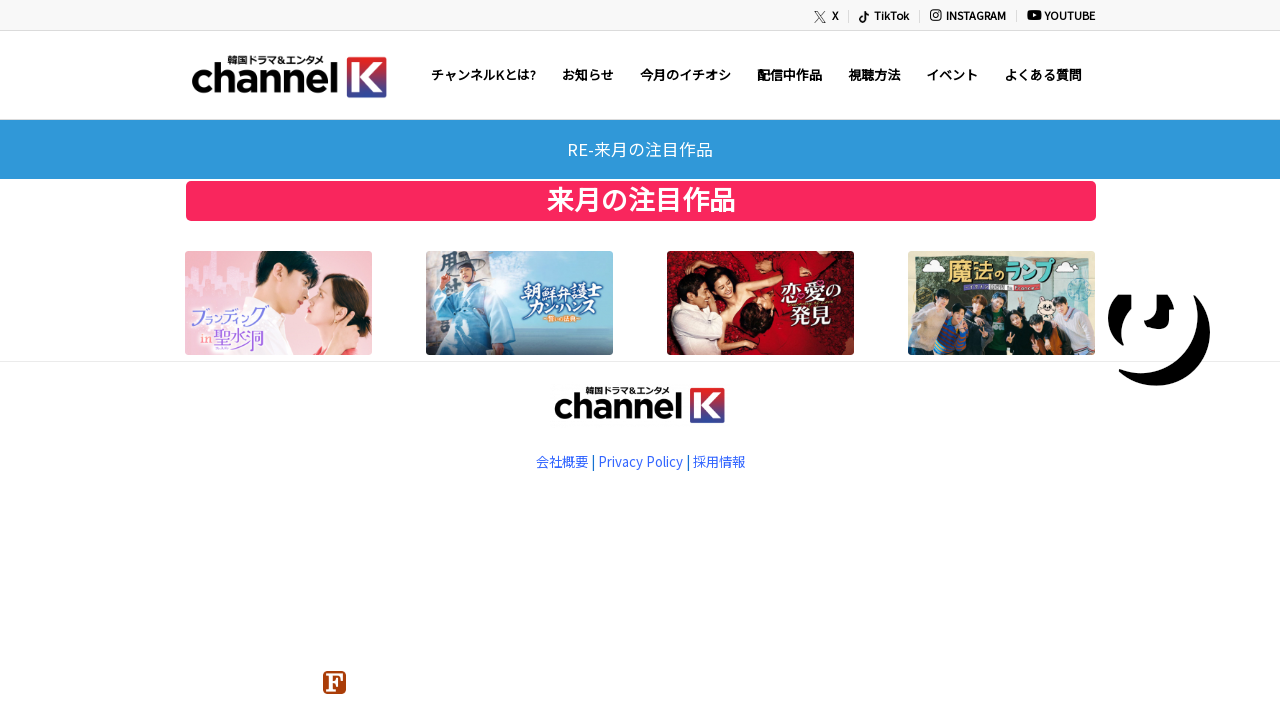 Image resolution: width=1280 pixels, height=720 pixels. Describe the element at coordinates (1159, 340) in the screenshot. I see `visit genius lyrics website` at that location.